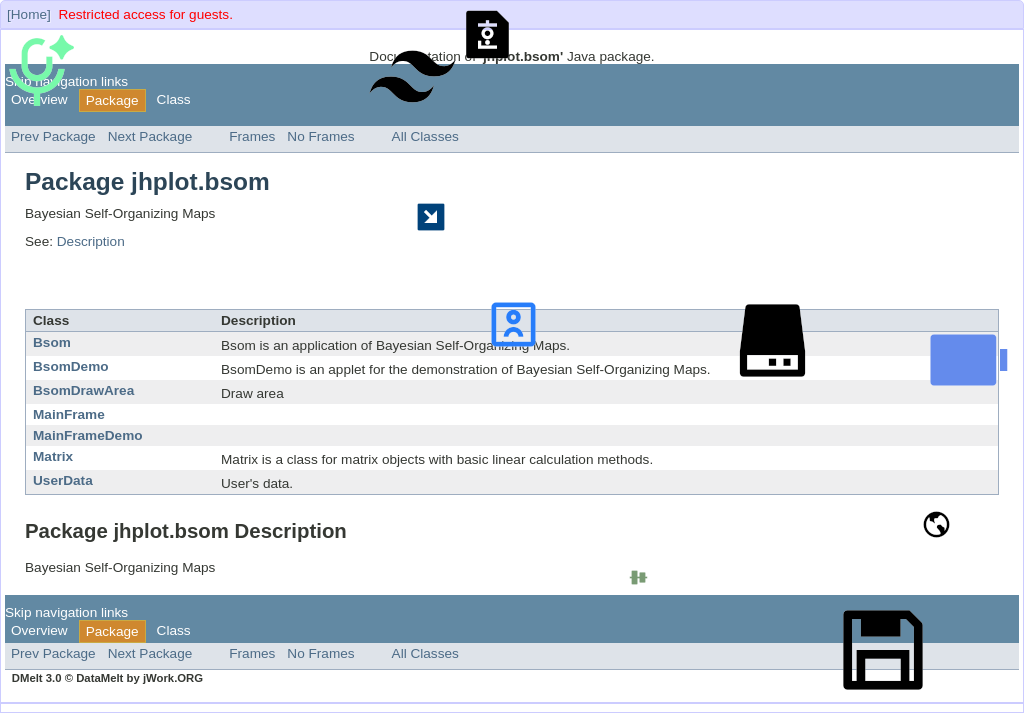  What do you see at coordinates (883, 650) in the screenshot?
I see `save current file or document` at bounding box center [883, 650].